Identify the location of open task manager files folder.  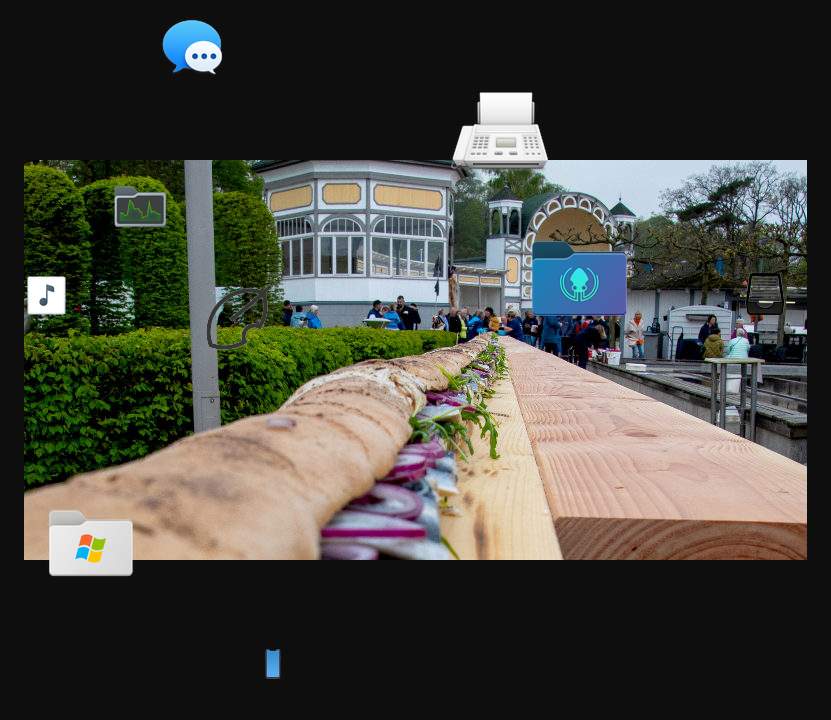
(140, 208).